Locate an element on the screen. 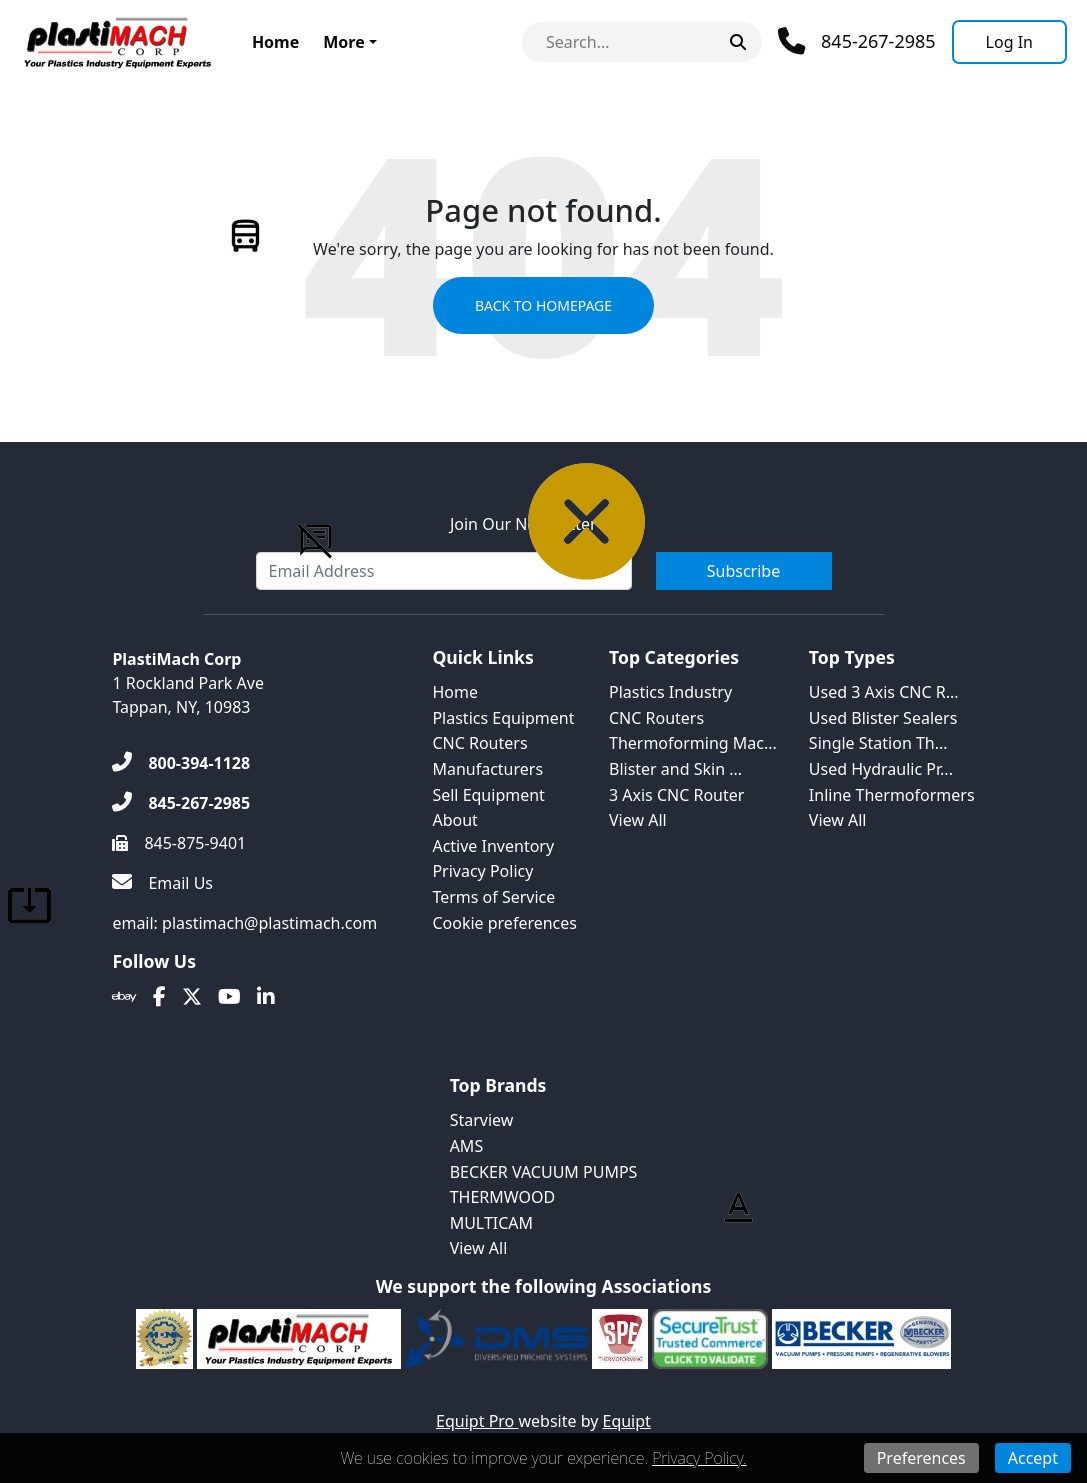 The width and height of the screenshot is (1087, 1483). mute or disable speaker notes is located at coordinates (316, 540).